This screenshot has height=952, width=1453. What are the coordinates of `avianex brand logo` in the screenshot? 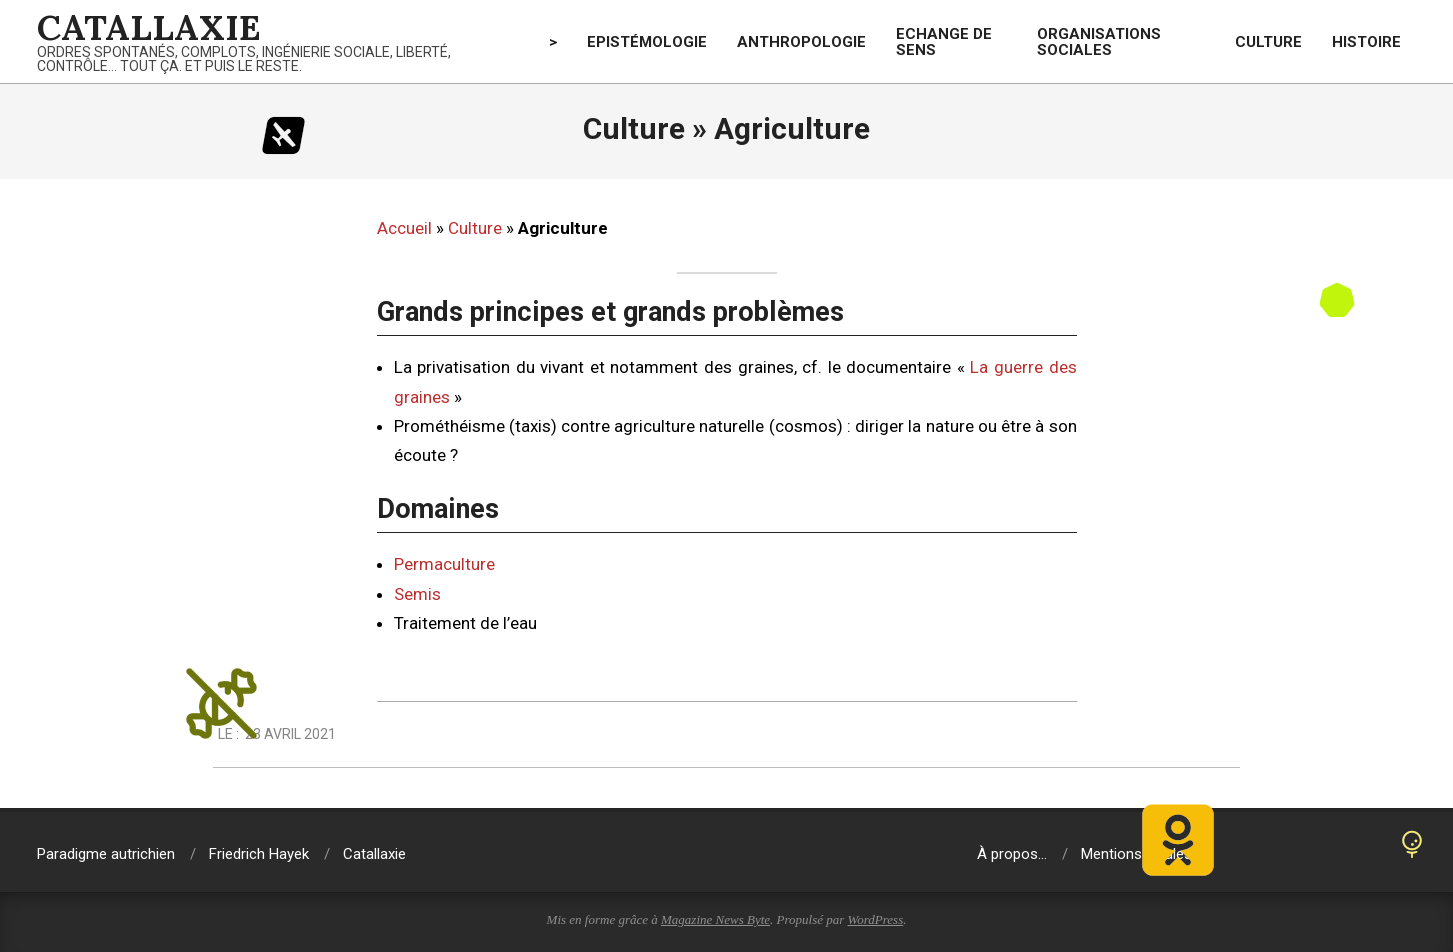 It's located at (283, 135).